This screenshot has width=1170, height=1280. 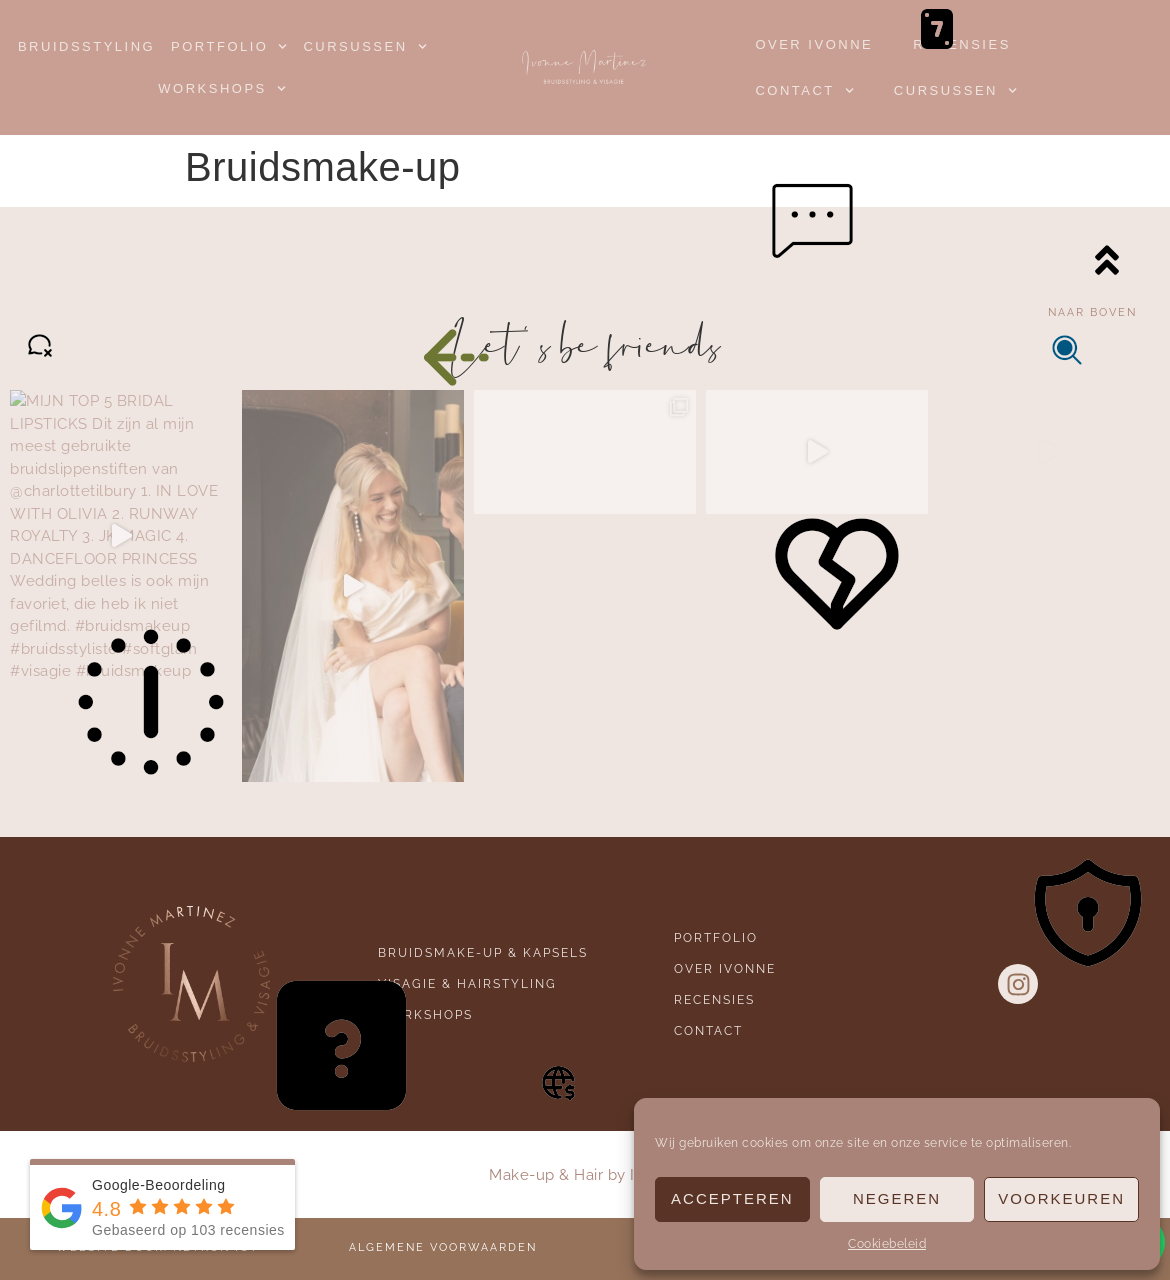 What do you see at coordinates (39, 344) in the screenshot?
I see `delete a conversation or message` at bounding box center [39, 344].